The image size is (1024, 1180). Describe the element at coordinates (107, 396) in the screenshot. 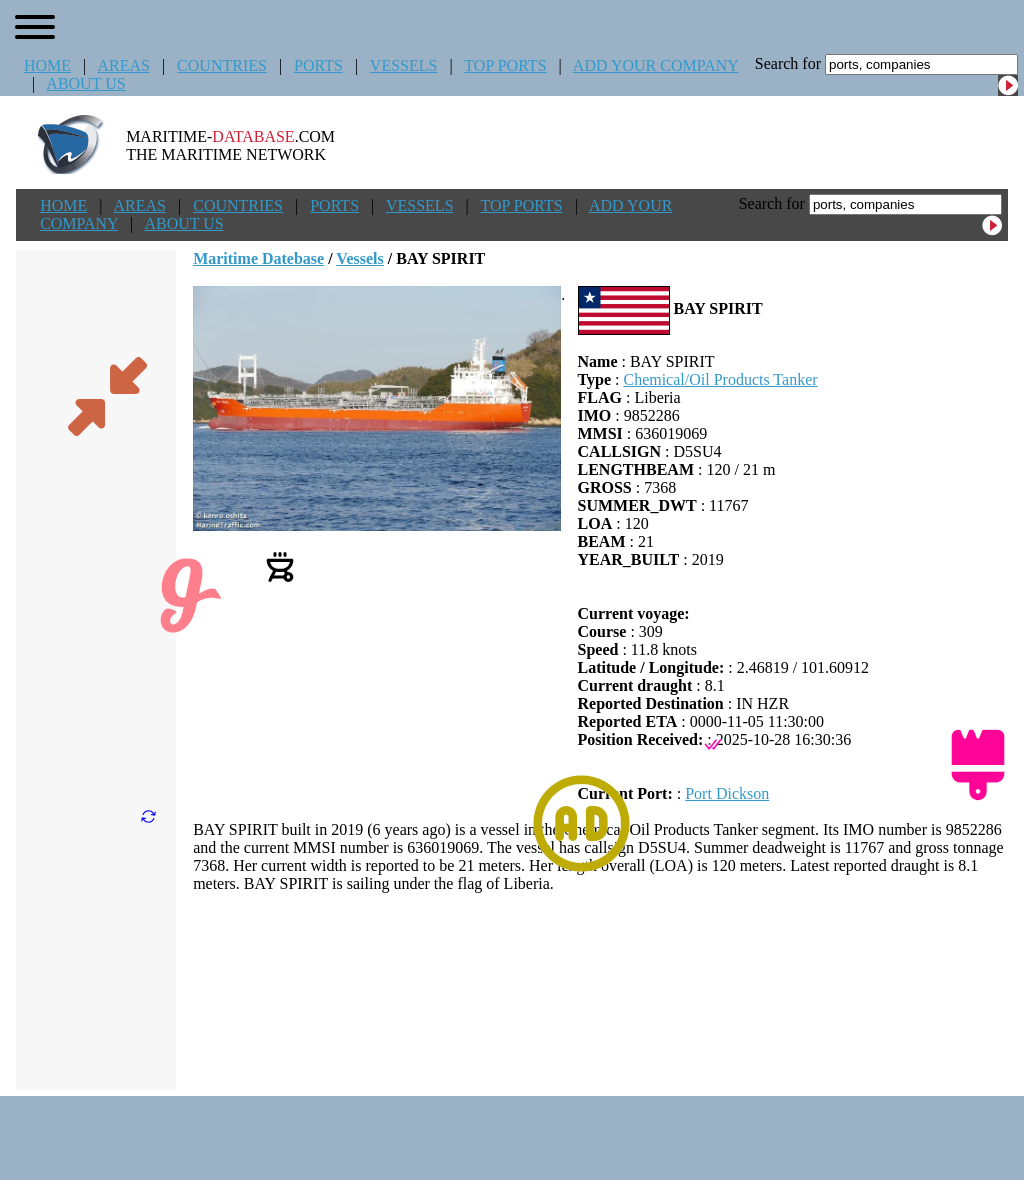

I see `exit fullscreen mode` at that location.